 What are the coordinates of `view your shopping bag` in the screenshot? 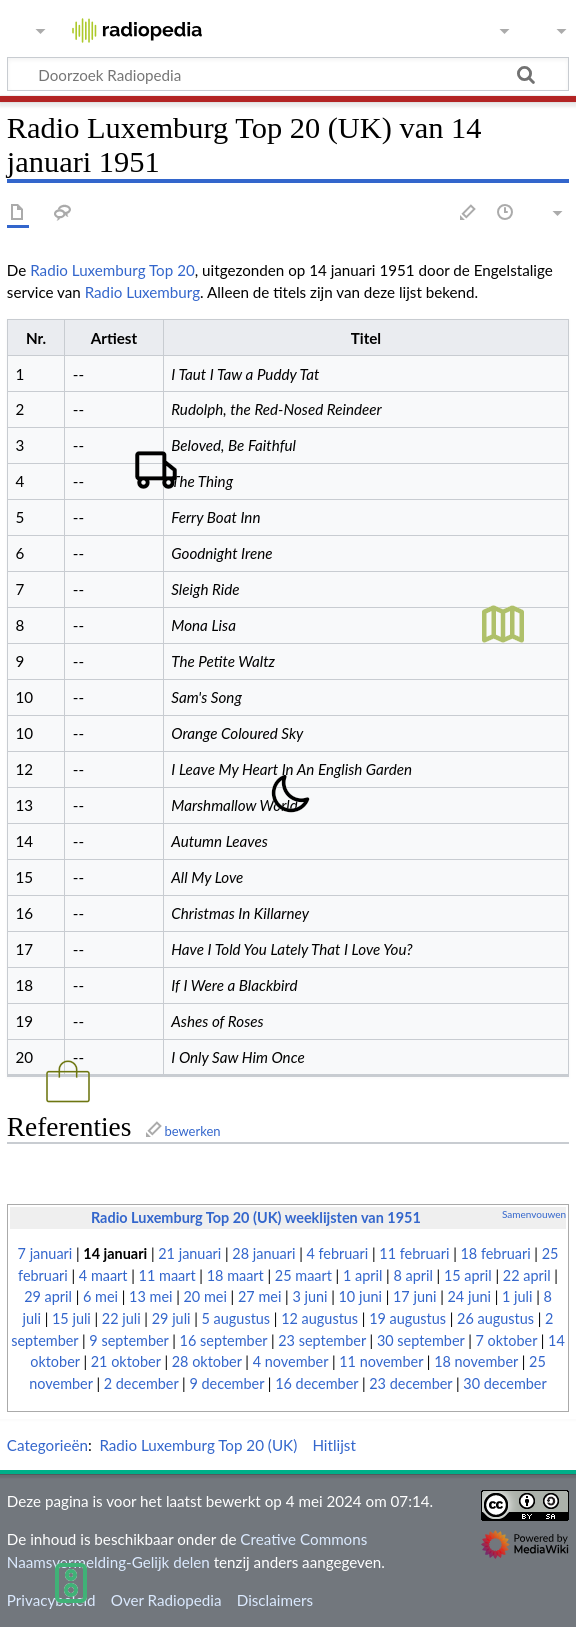 It's located at (68, 1084).